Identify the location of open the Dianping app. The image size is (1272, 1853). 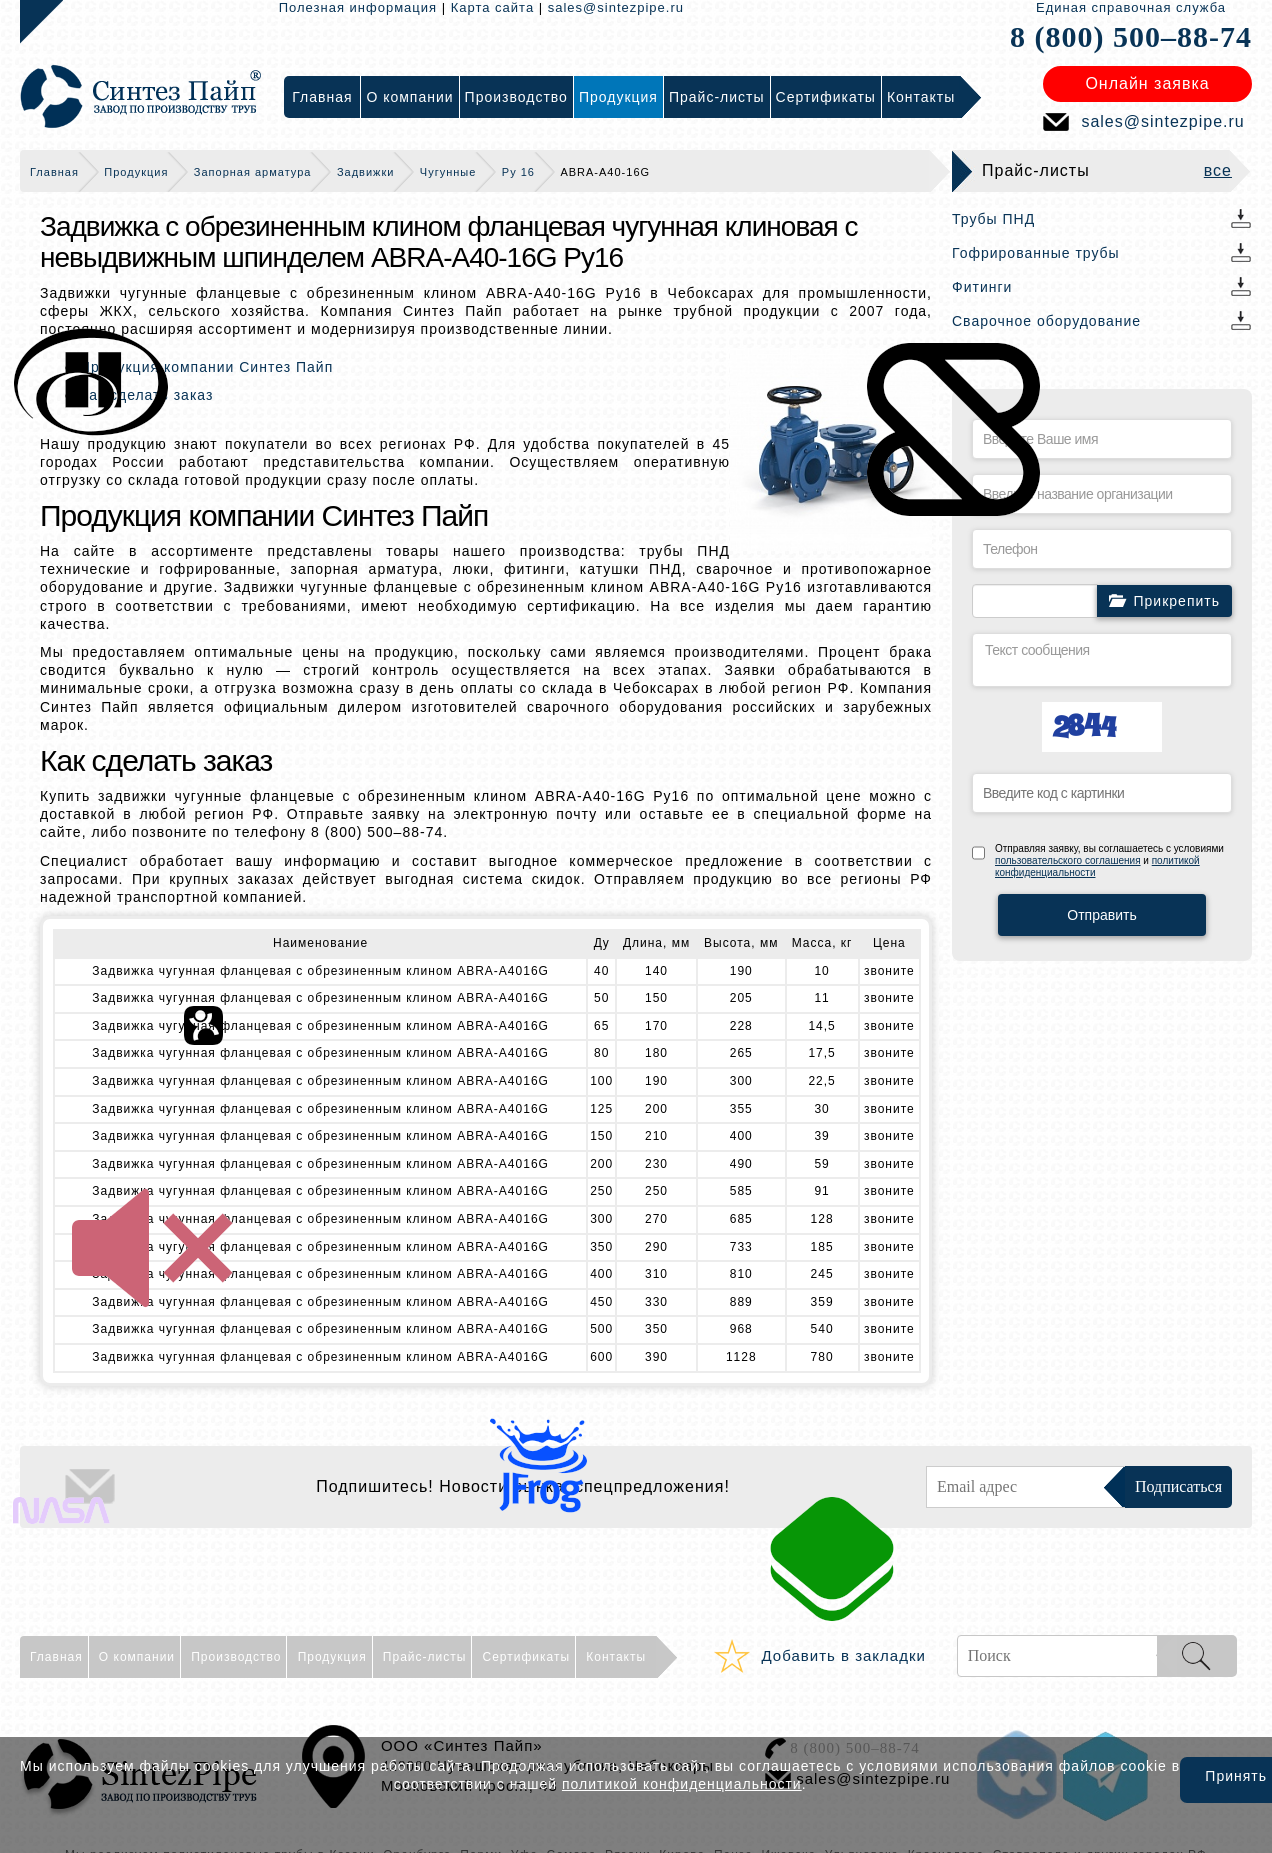
(203, 1025).